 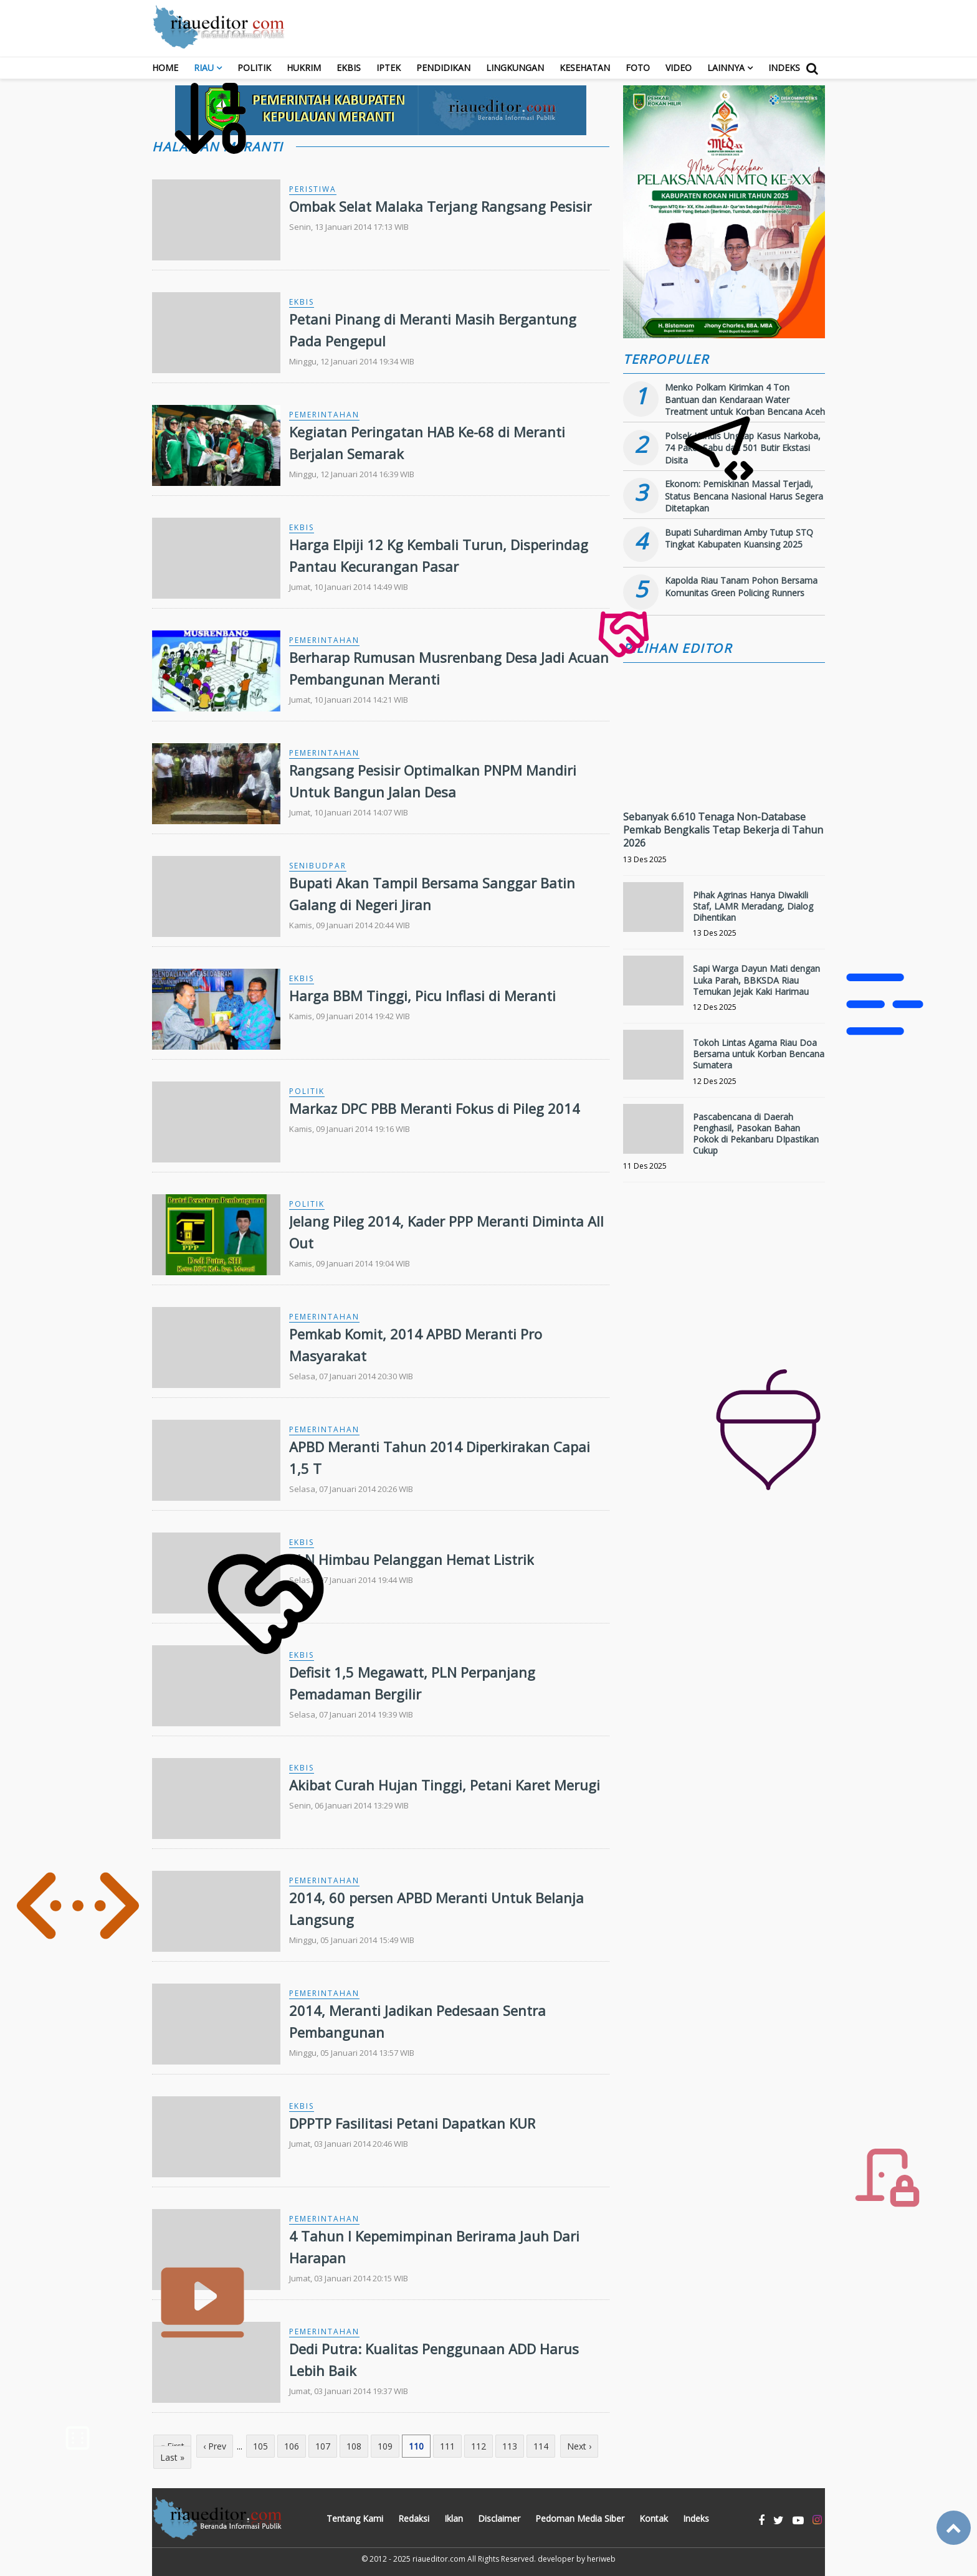 What do you see at coordinates (885, 1004) in the screenshot?
I see `remove an item from the list` at bounding box center [885, 1004].